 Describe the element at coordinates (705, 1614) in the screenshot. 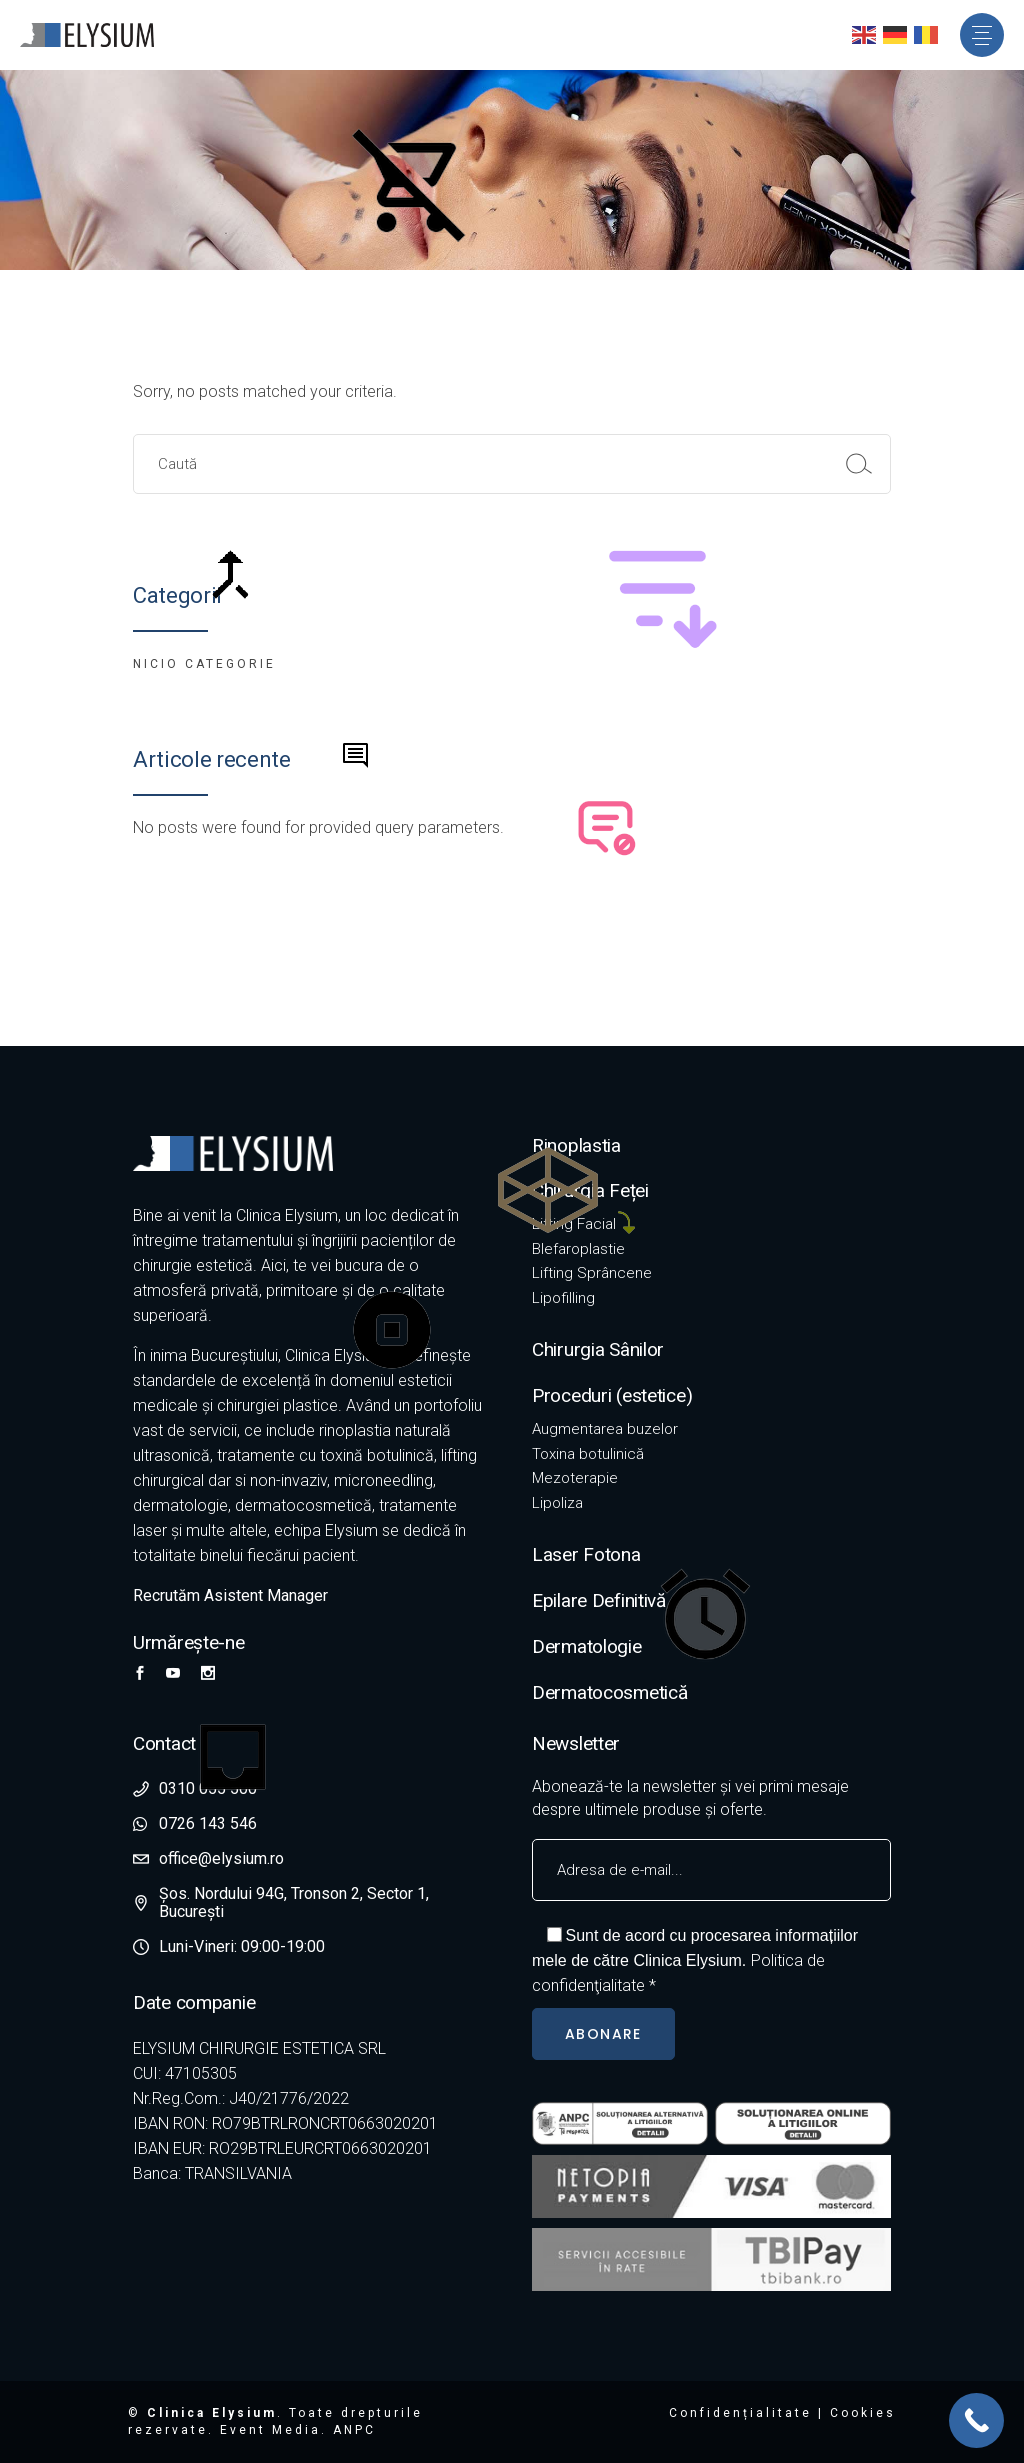

I see `set or manage alarms` at that location.